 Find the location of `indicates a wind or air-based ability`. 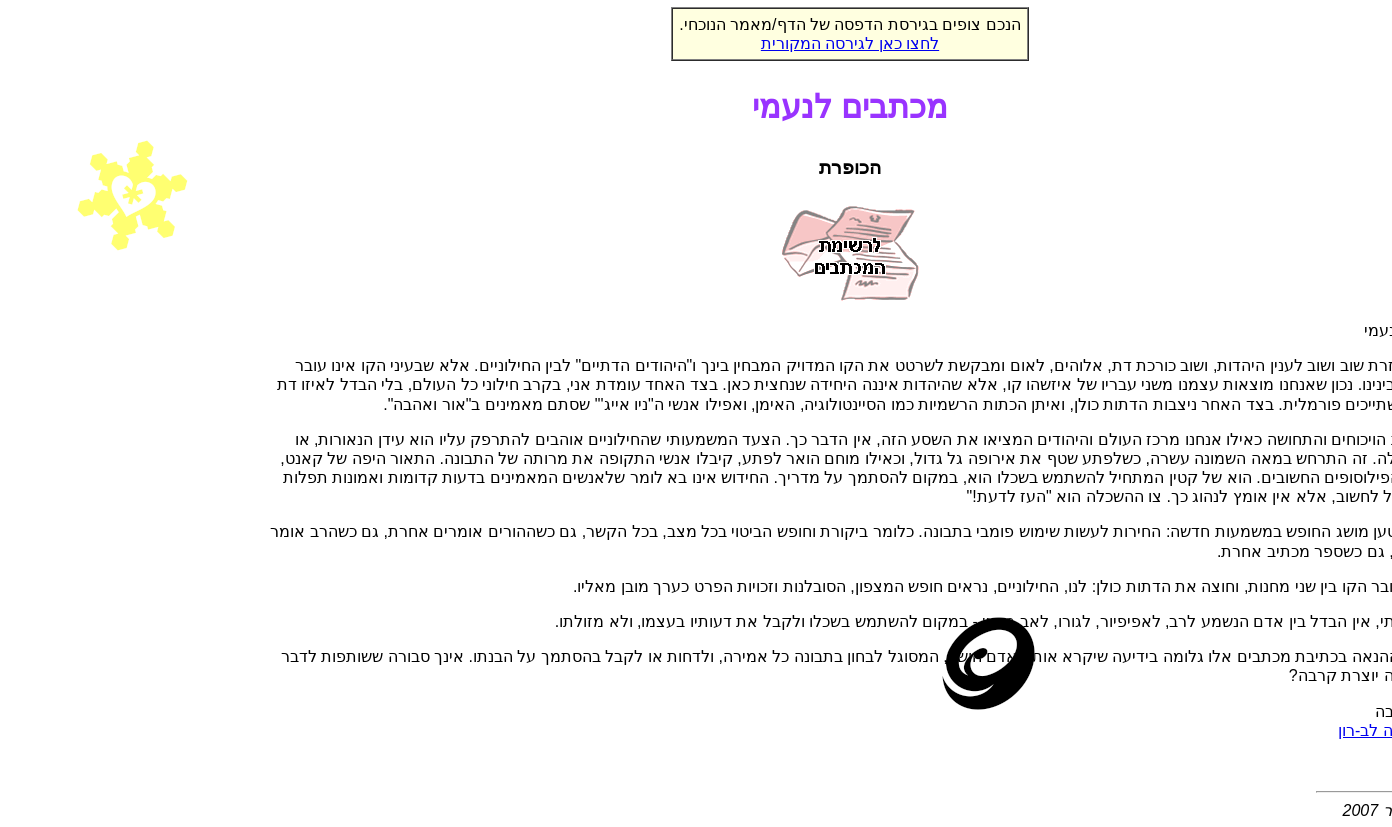

indicates a wind or air-based ability is located at coordinates (988, 663).